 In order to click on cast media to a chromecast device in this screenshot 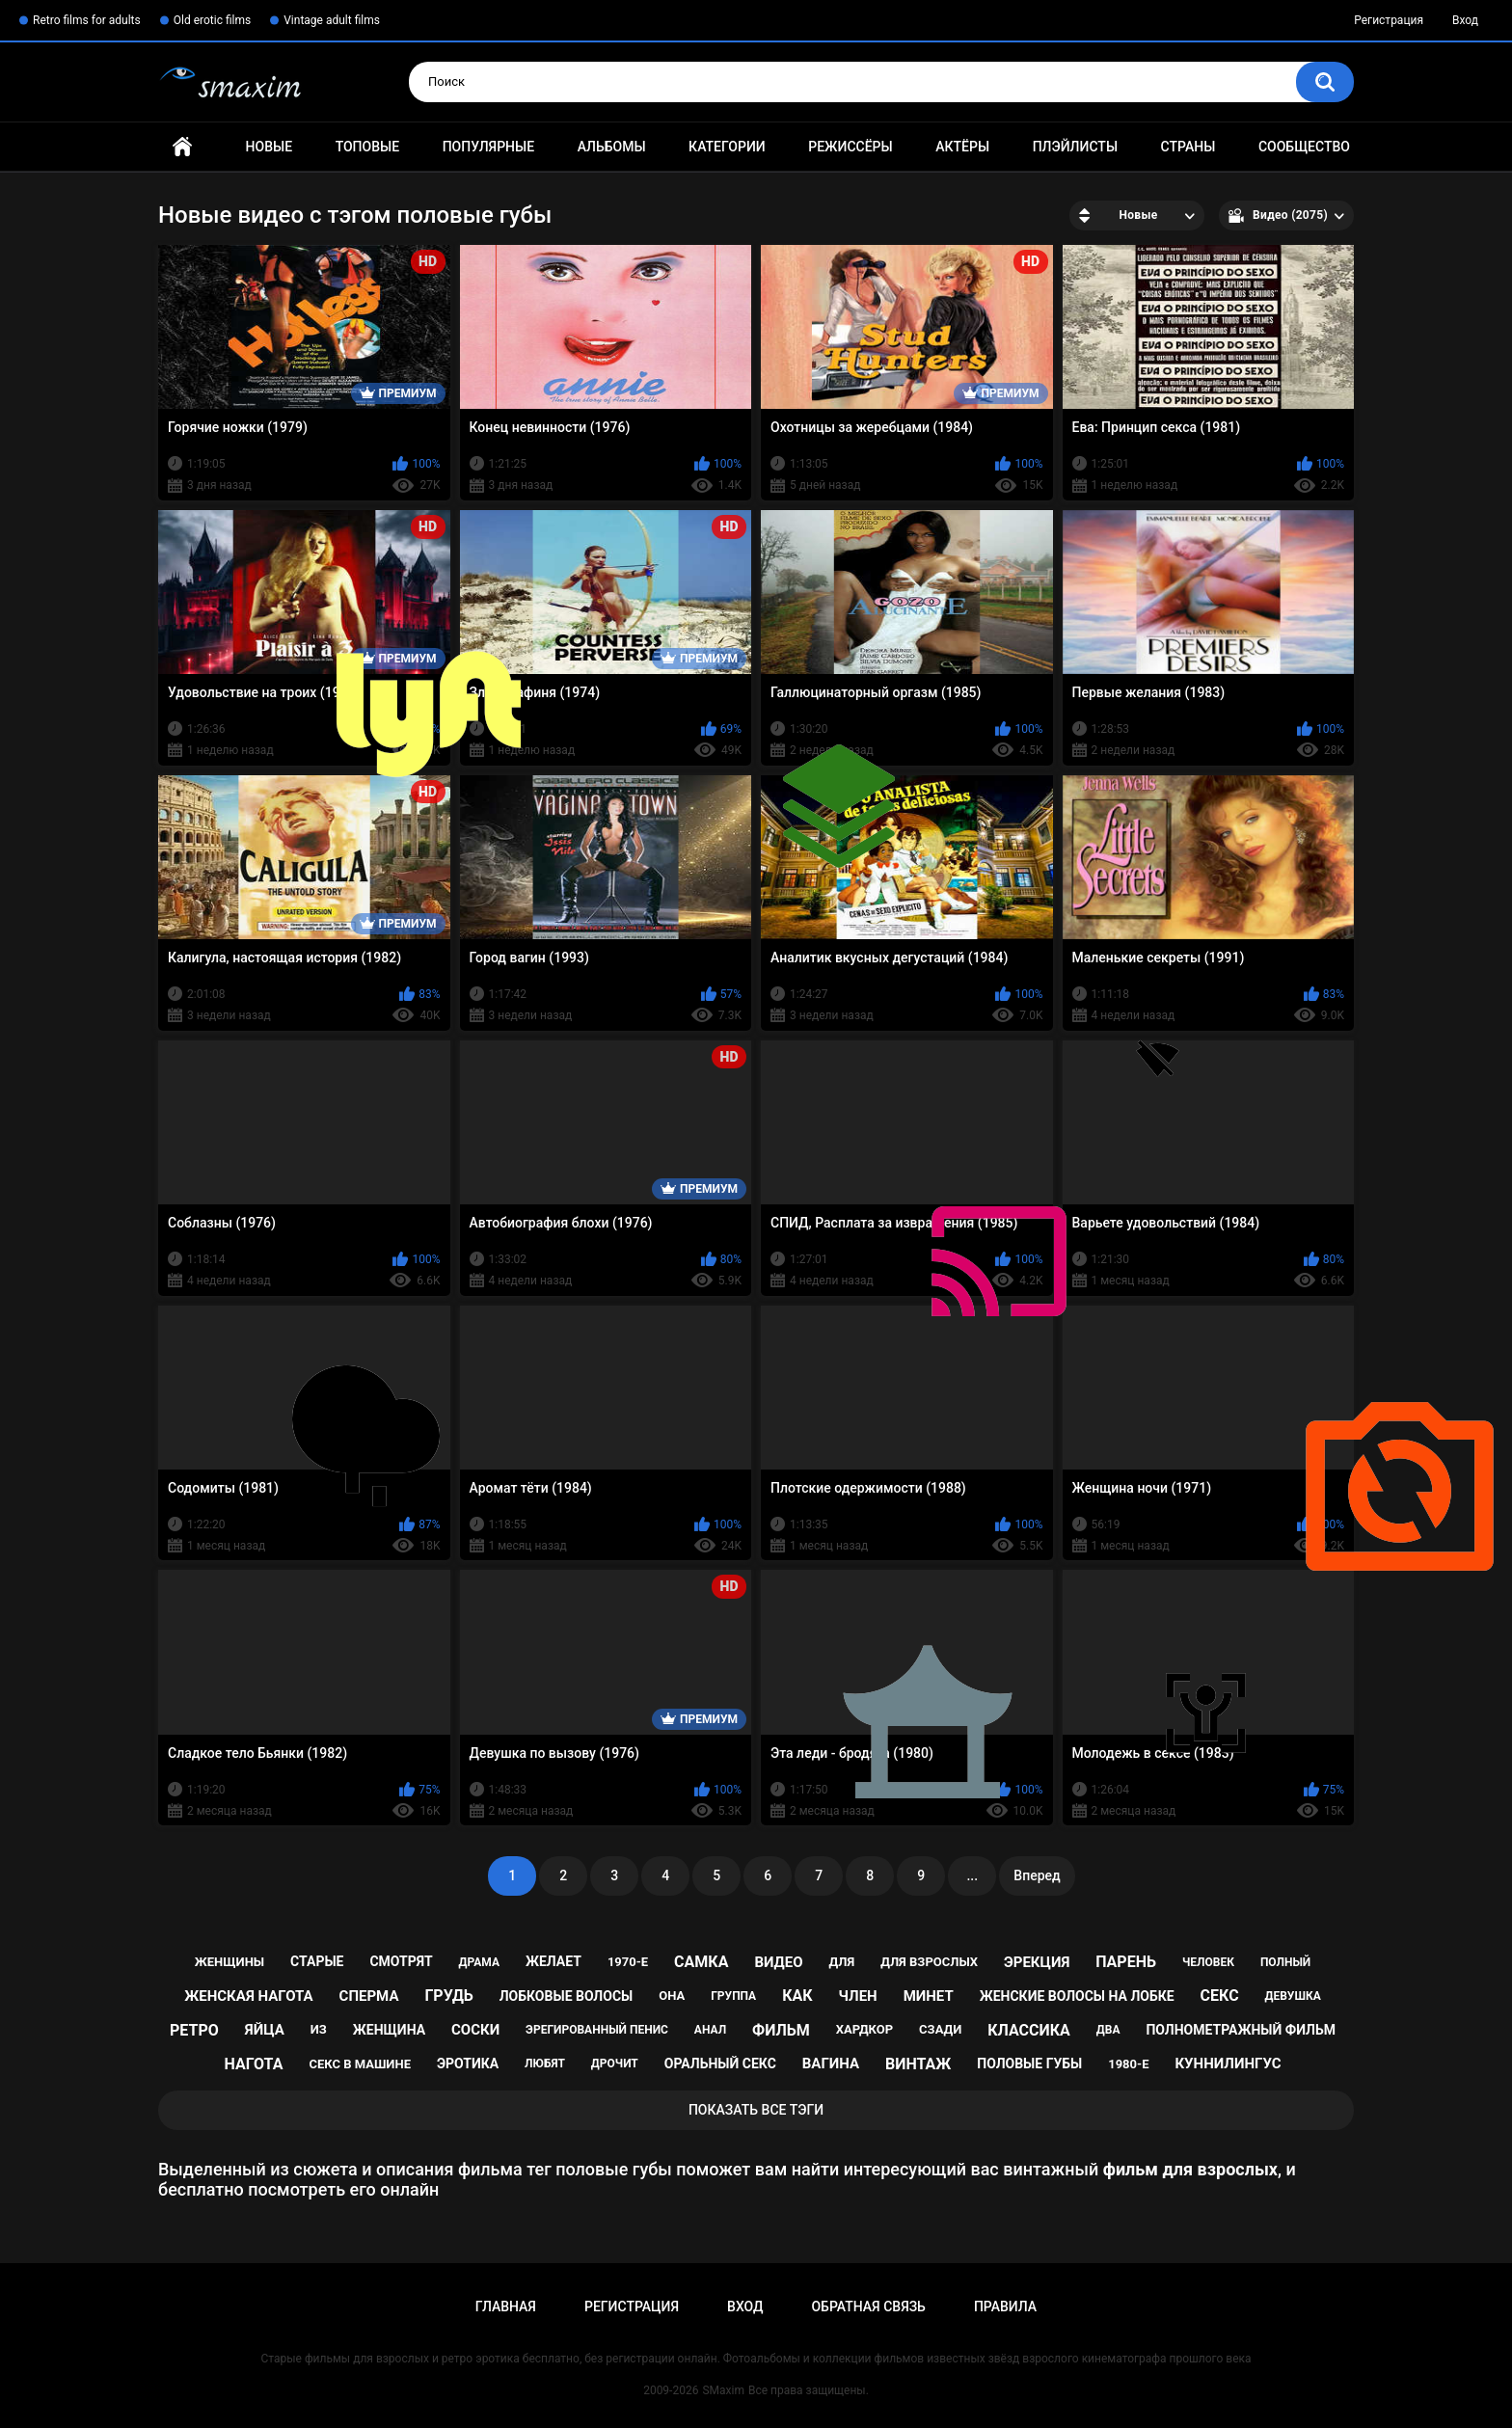, I will do `click(999, 1261)`.